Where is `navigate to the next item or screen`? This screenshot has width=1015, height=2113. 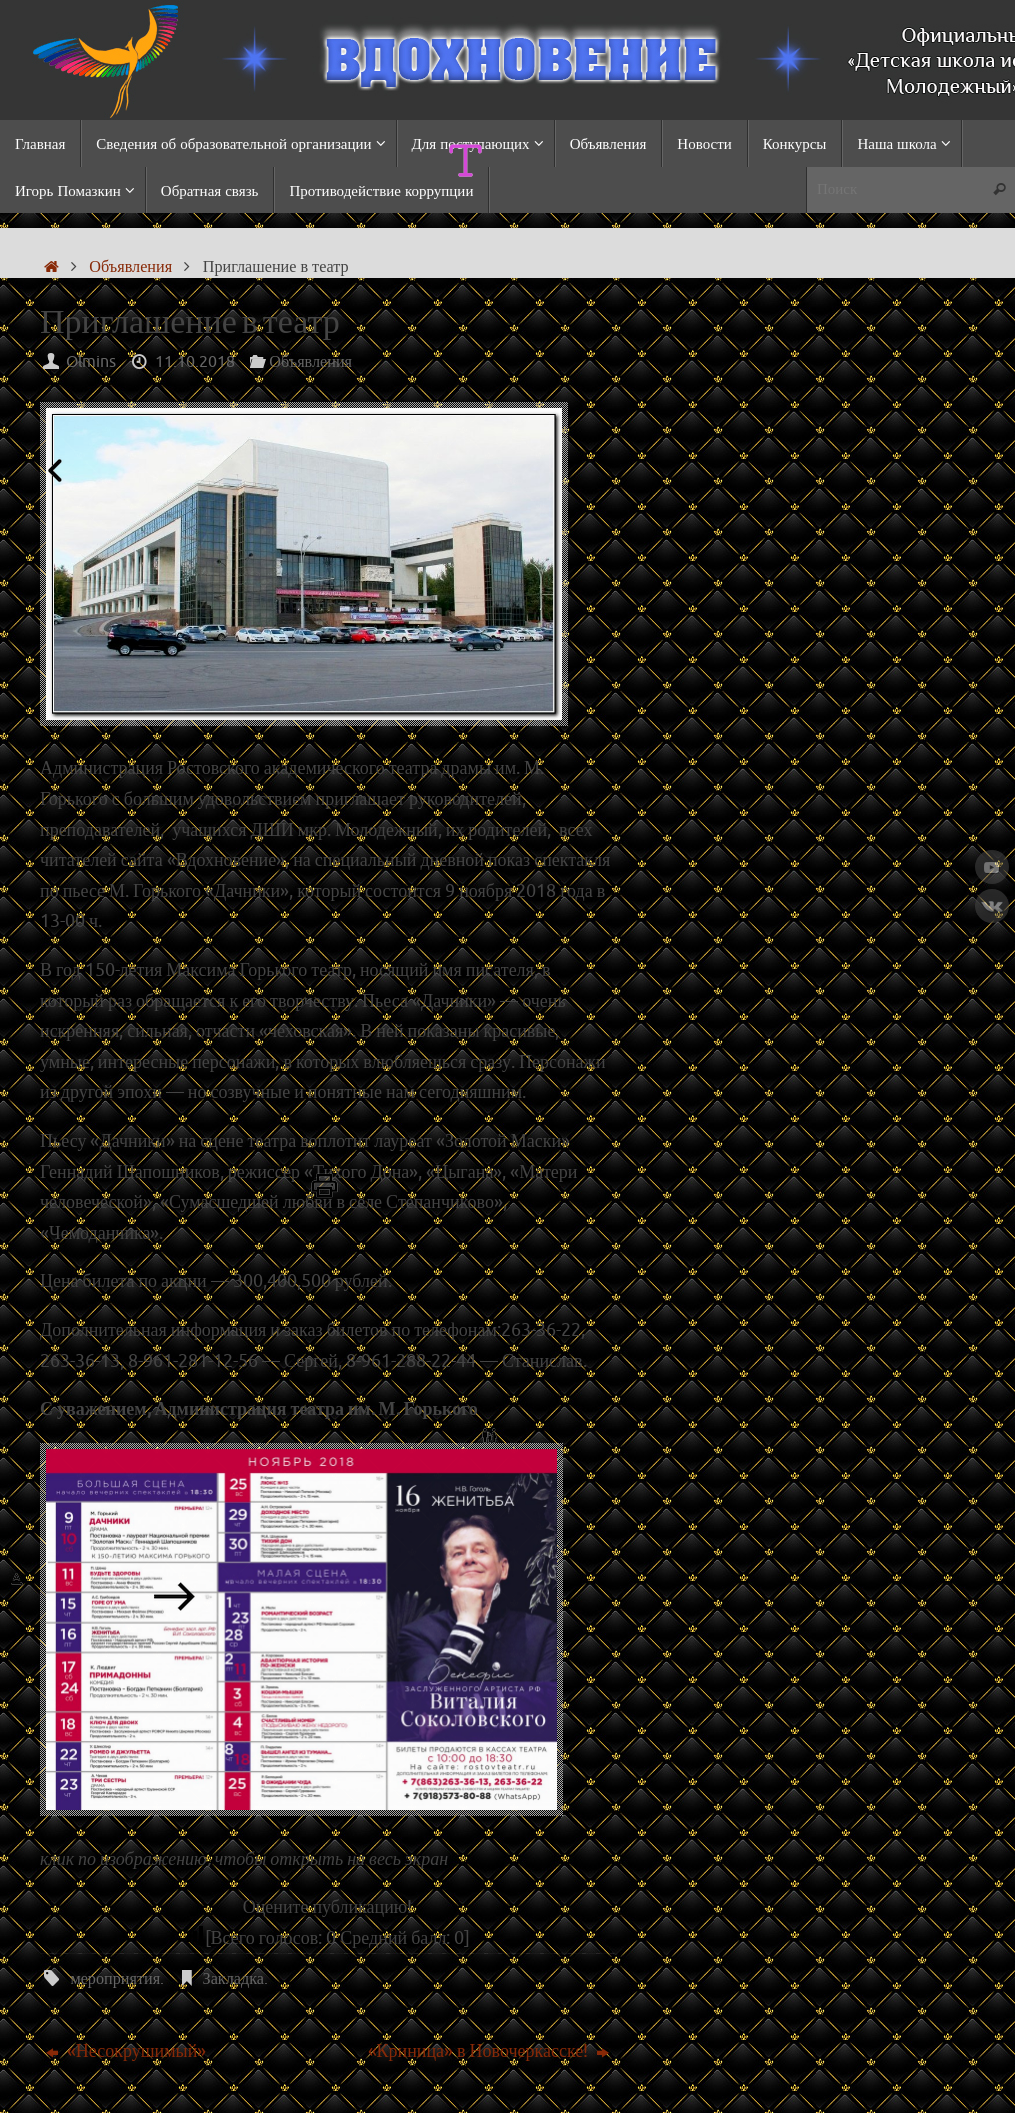 navigate to the next item or screen is located at coordinates (174, 1596).